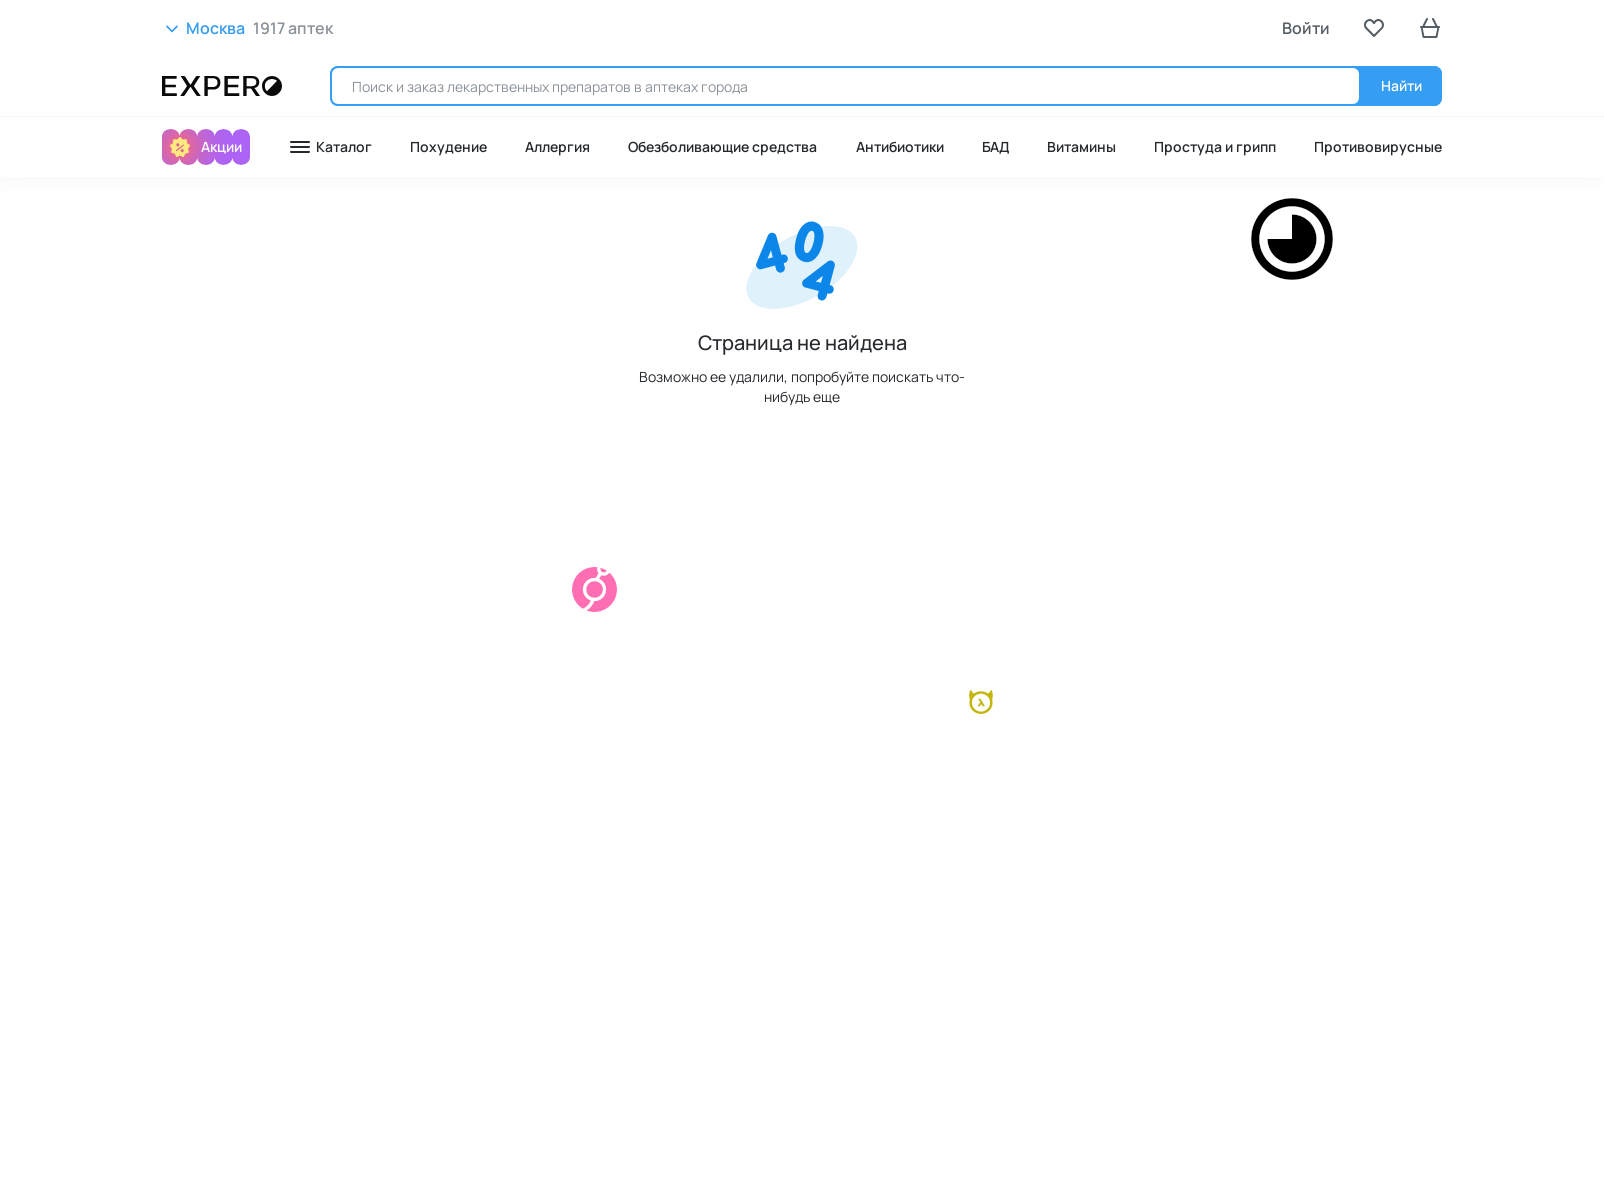 This screenshot has width=1604, height=1194. What do you see at coordinates (594, 589) in the screenshot?
I see `navigate to the Leptos framework homepage` at bounding box center [594, 589].